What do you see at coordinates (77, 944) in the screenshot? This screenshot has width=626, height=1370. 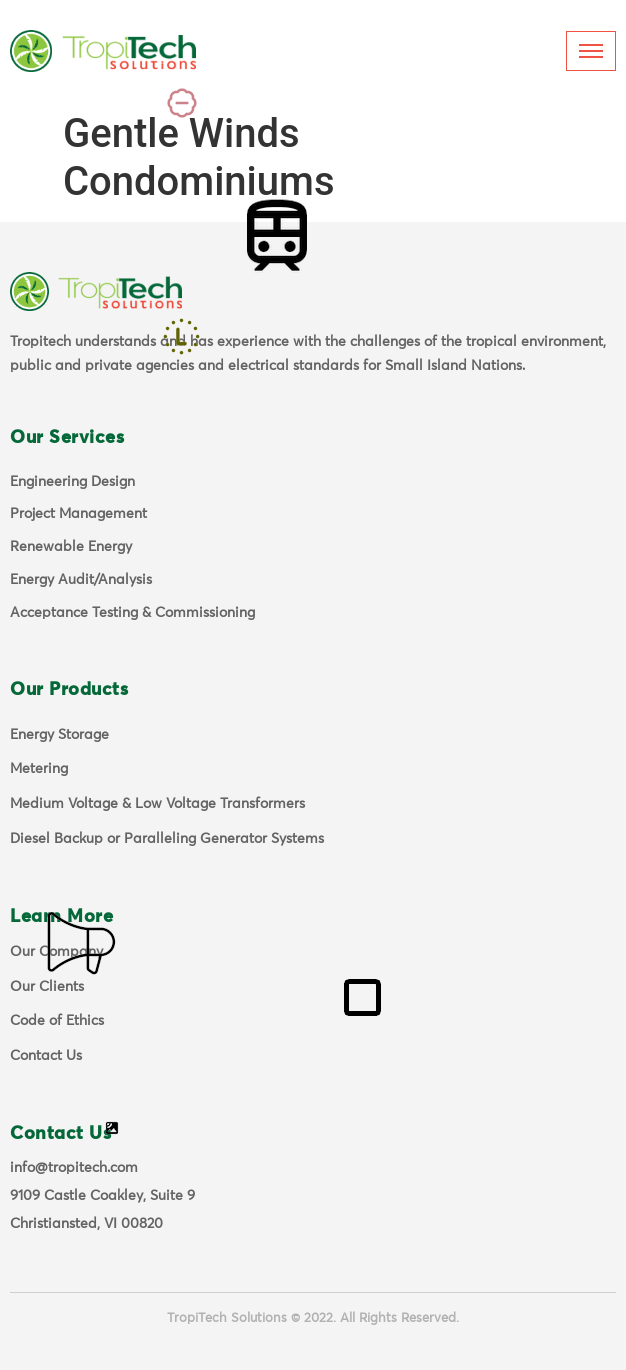 I see `make an announcement or broadcast` at bounding box center [77, 944].